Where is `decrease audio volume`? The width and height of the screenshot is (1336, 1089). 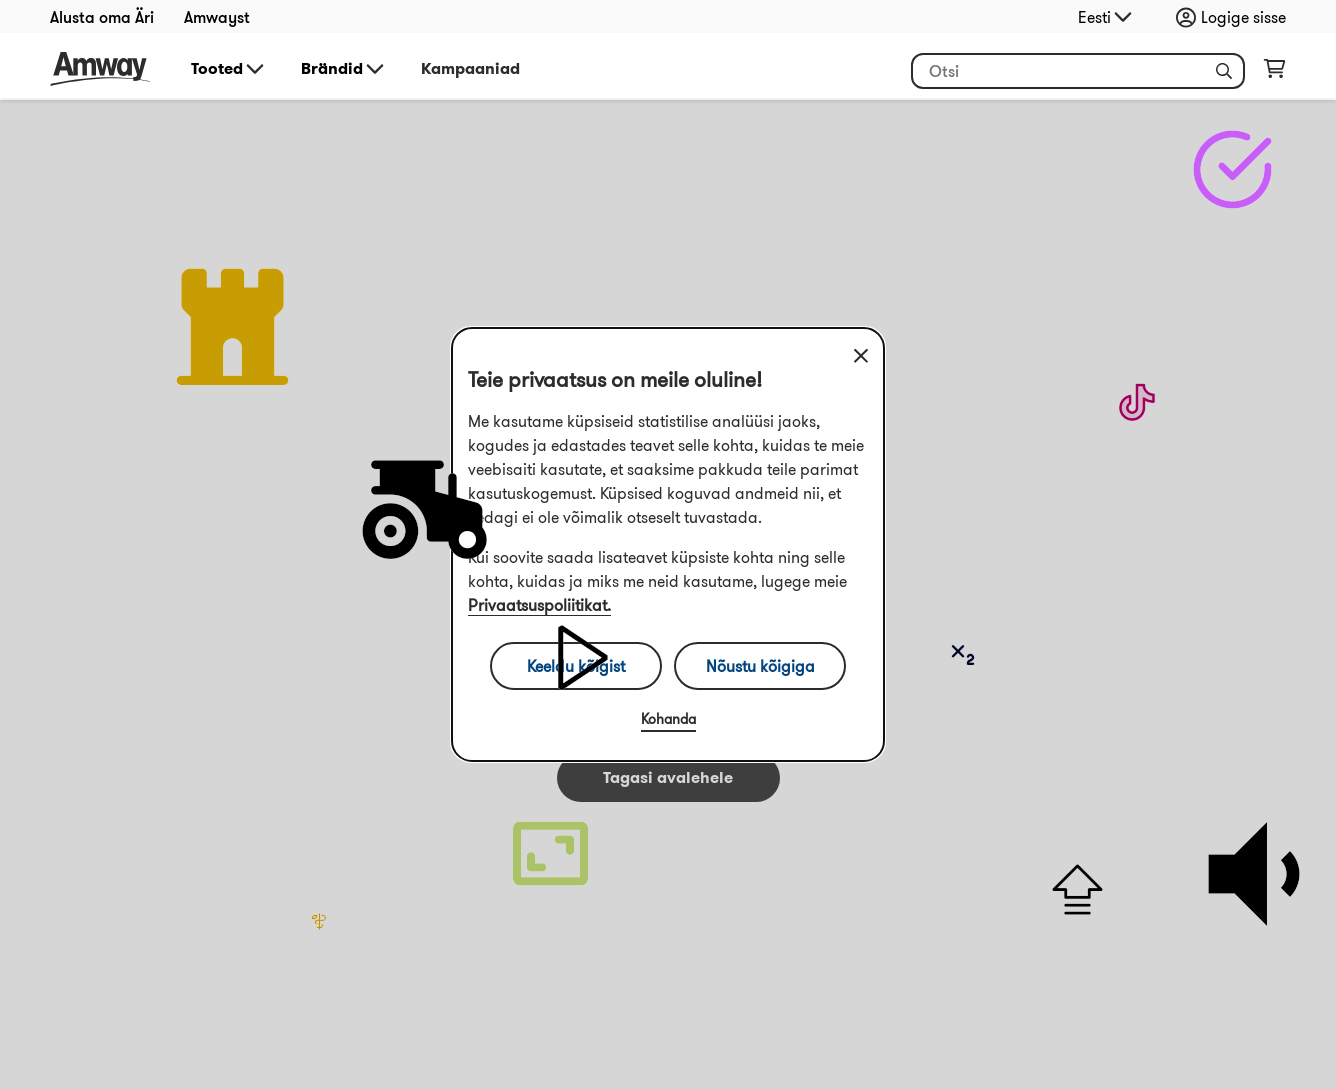 decrease audio volume is located at coordinates (1254, 874).